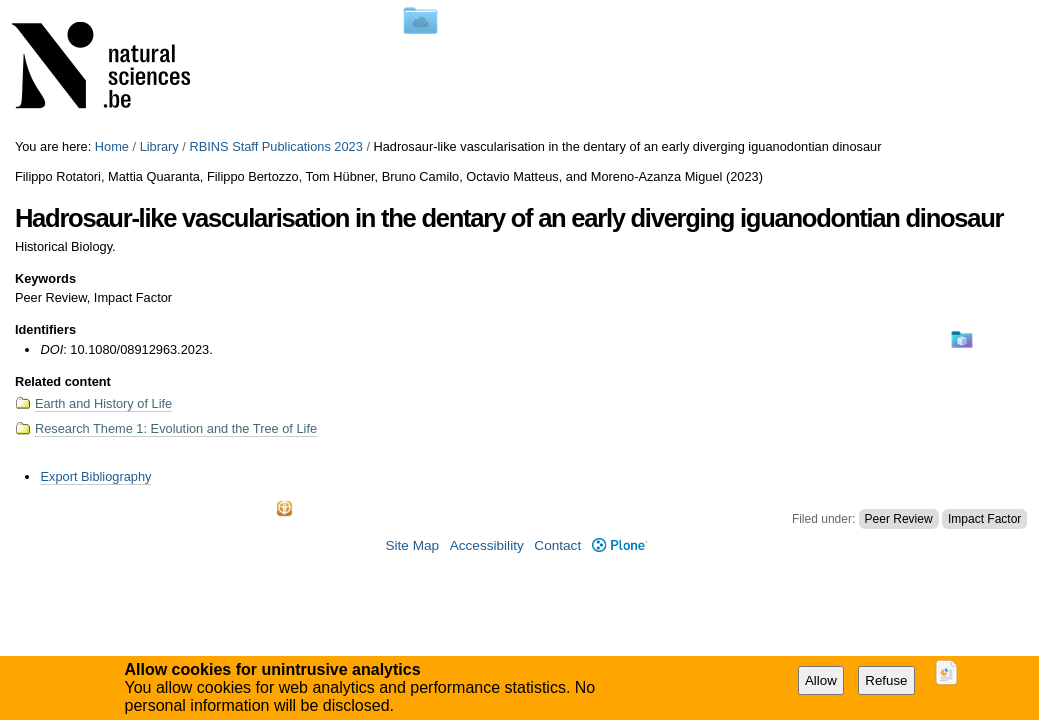 Image resolution: width=1039 pixels, height=720 pixels. Describe the element at coordinates (420, 20) in the screenshot. I see `access cloud-synced files and folders` at that location.